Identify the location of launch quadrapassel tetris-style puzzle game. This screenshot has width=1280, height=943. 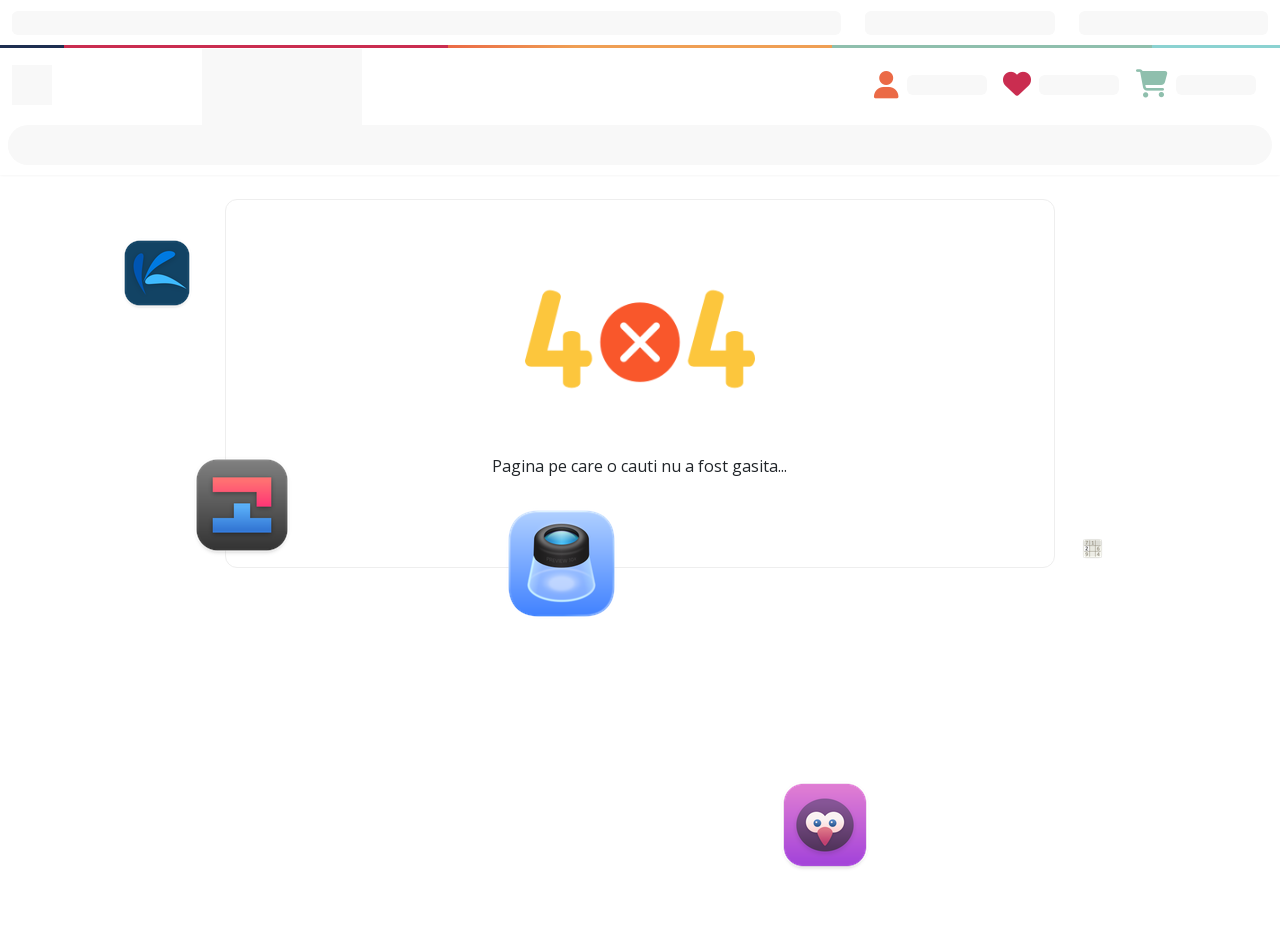
(242, 505).